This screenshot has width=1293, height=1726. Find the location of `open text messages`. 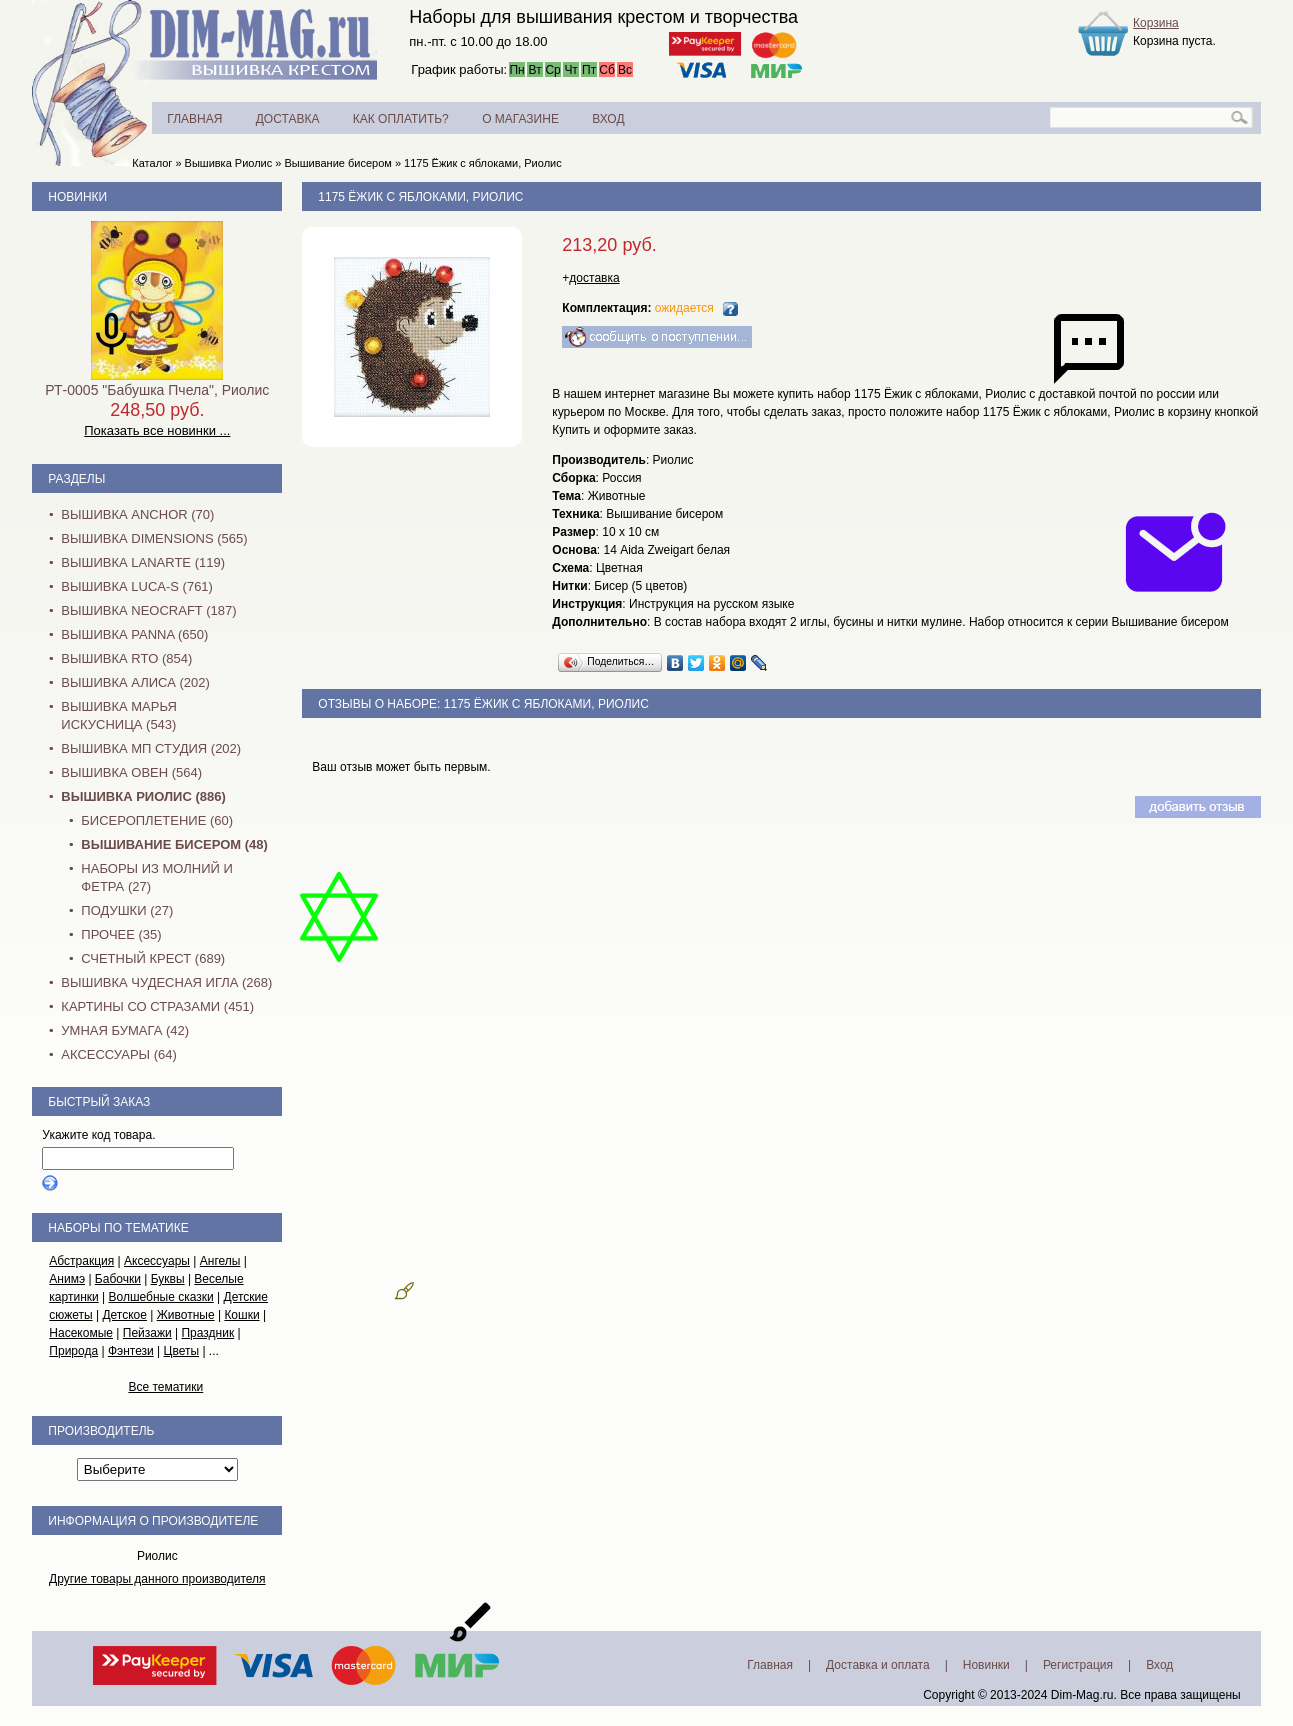

open text messages is located at coordinates (1089, 349).